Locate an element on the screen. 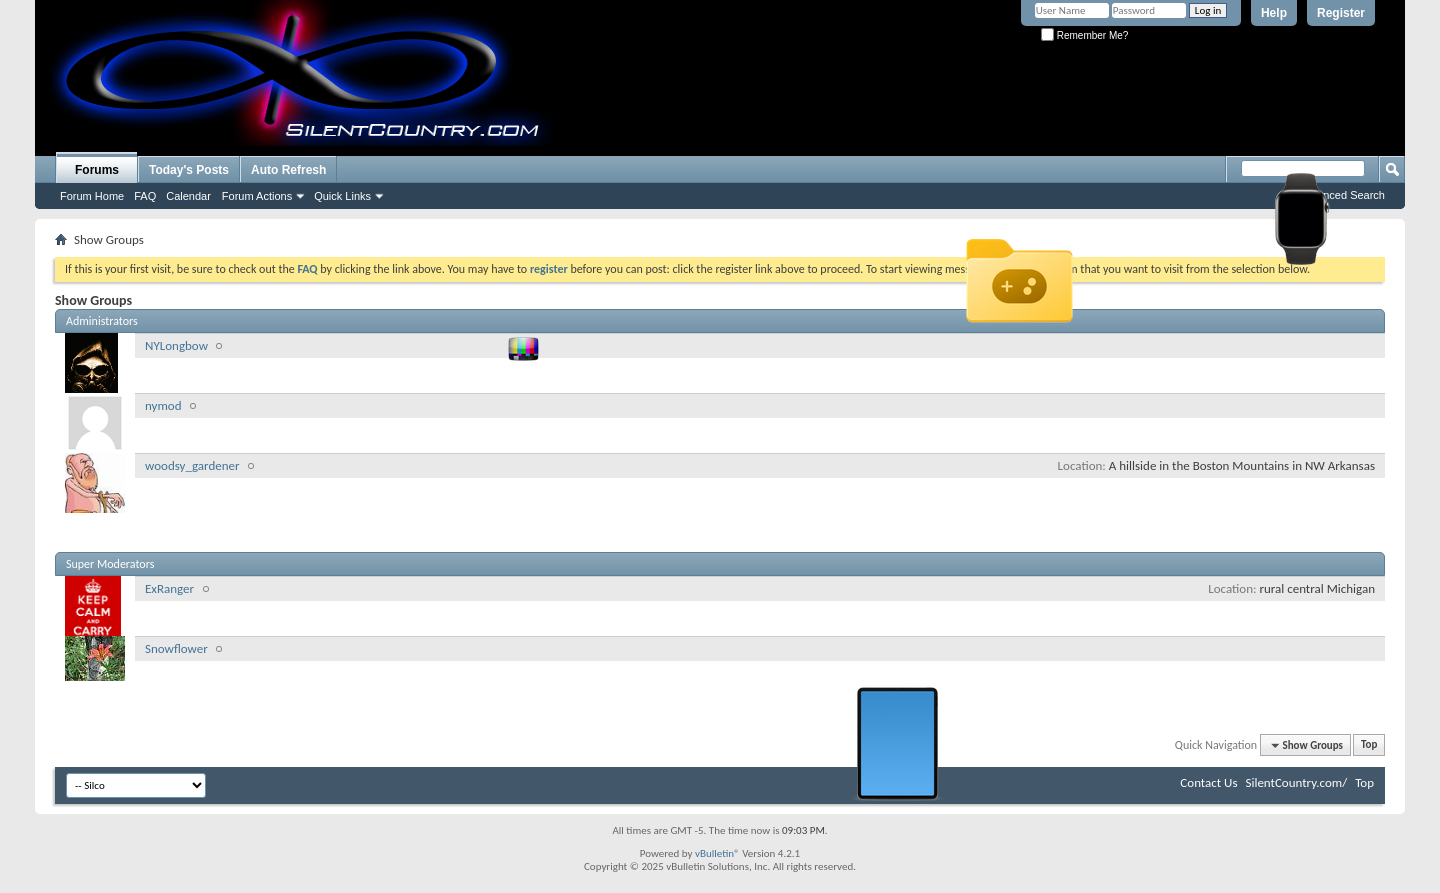 The height and width of the screenshot is (893, 1440). indicates media library is being generated or indexed is located at coordinates (523, 350).